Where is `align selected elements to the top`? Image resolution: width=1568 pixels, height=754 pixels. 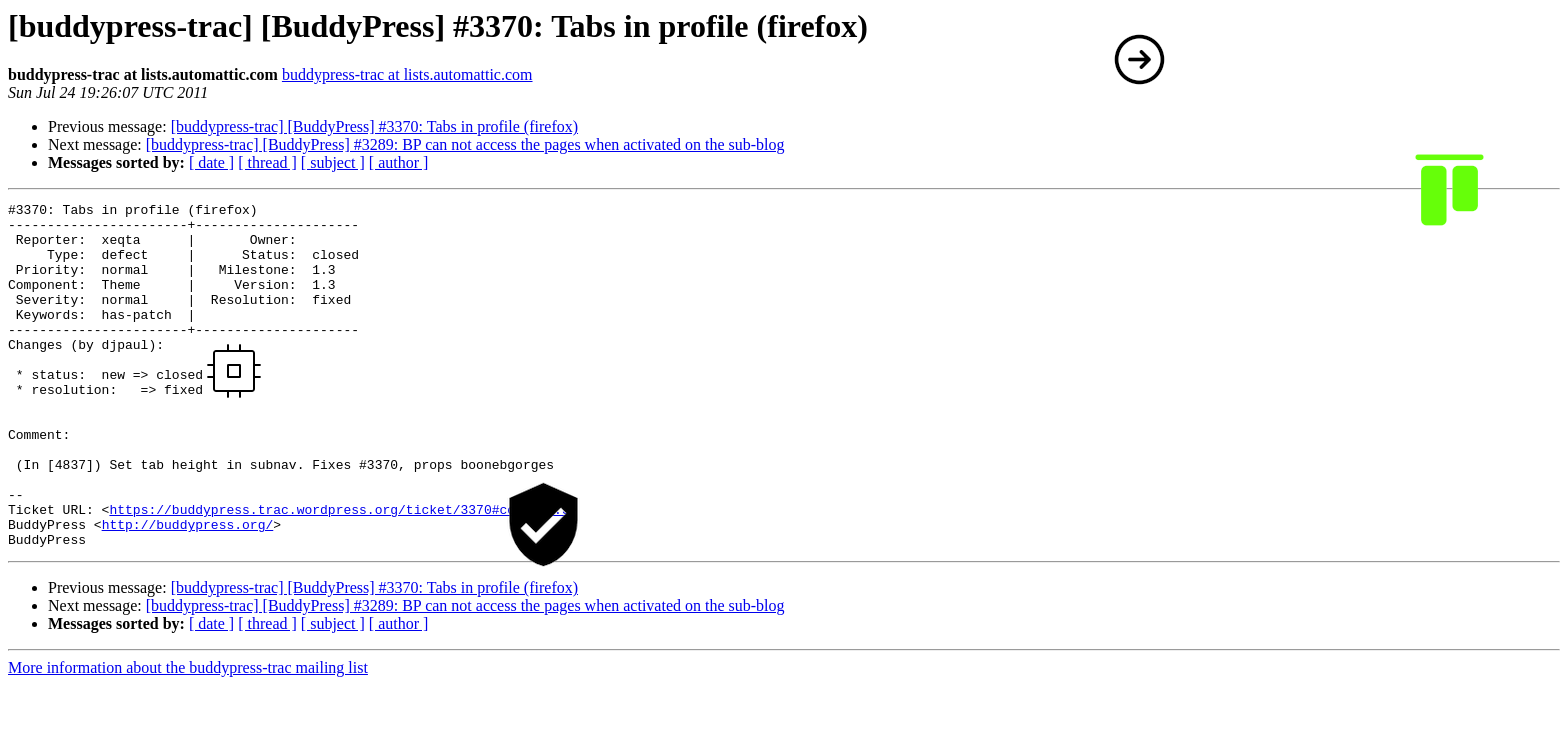
align selected elements to the top is located at coordinates (1449, 188).